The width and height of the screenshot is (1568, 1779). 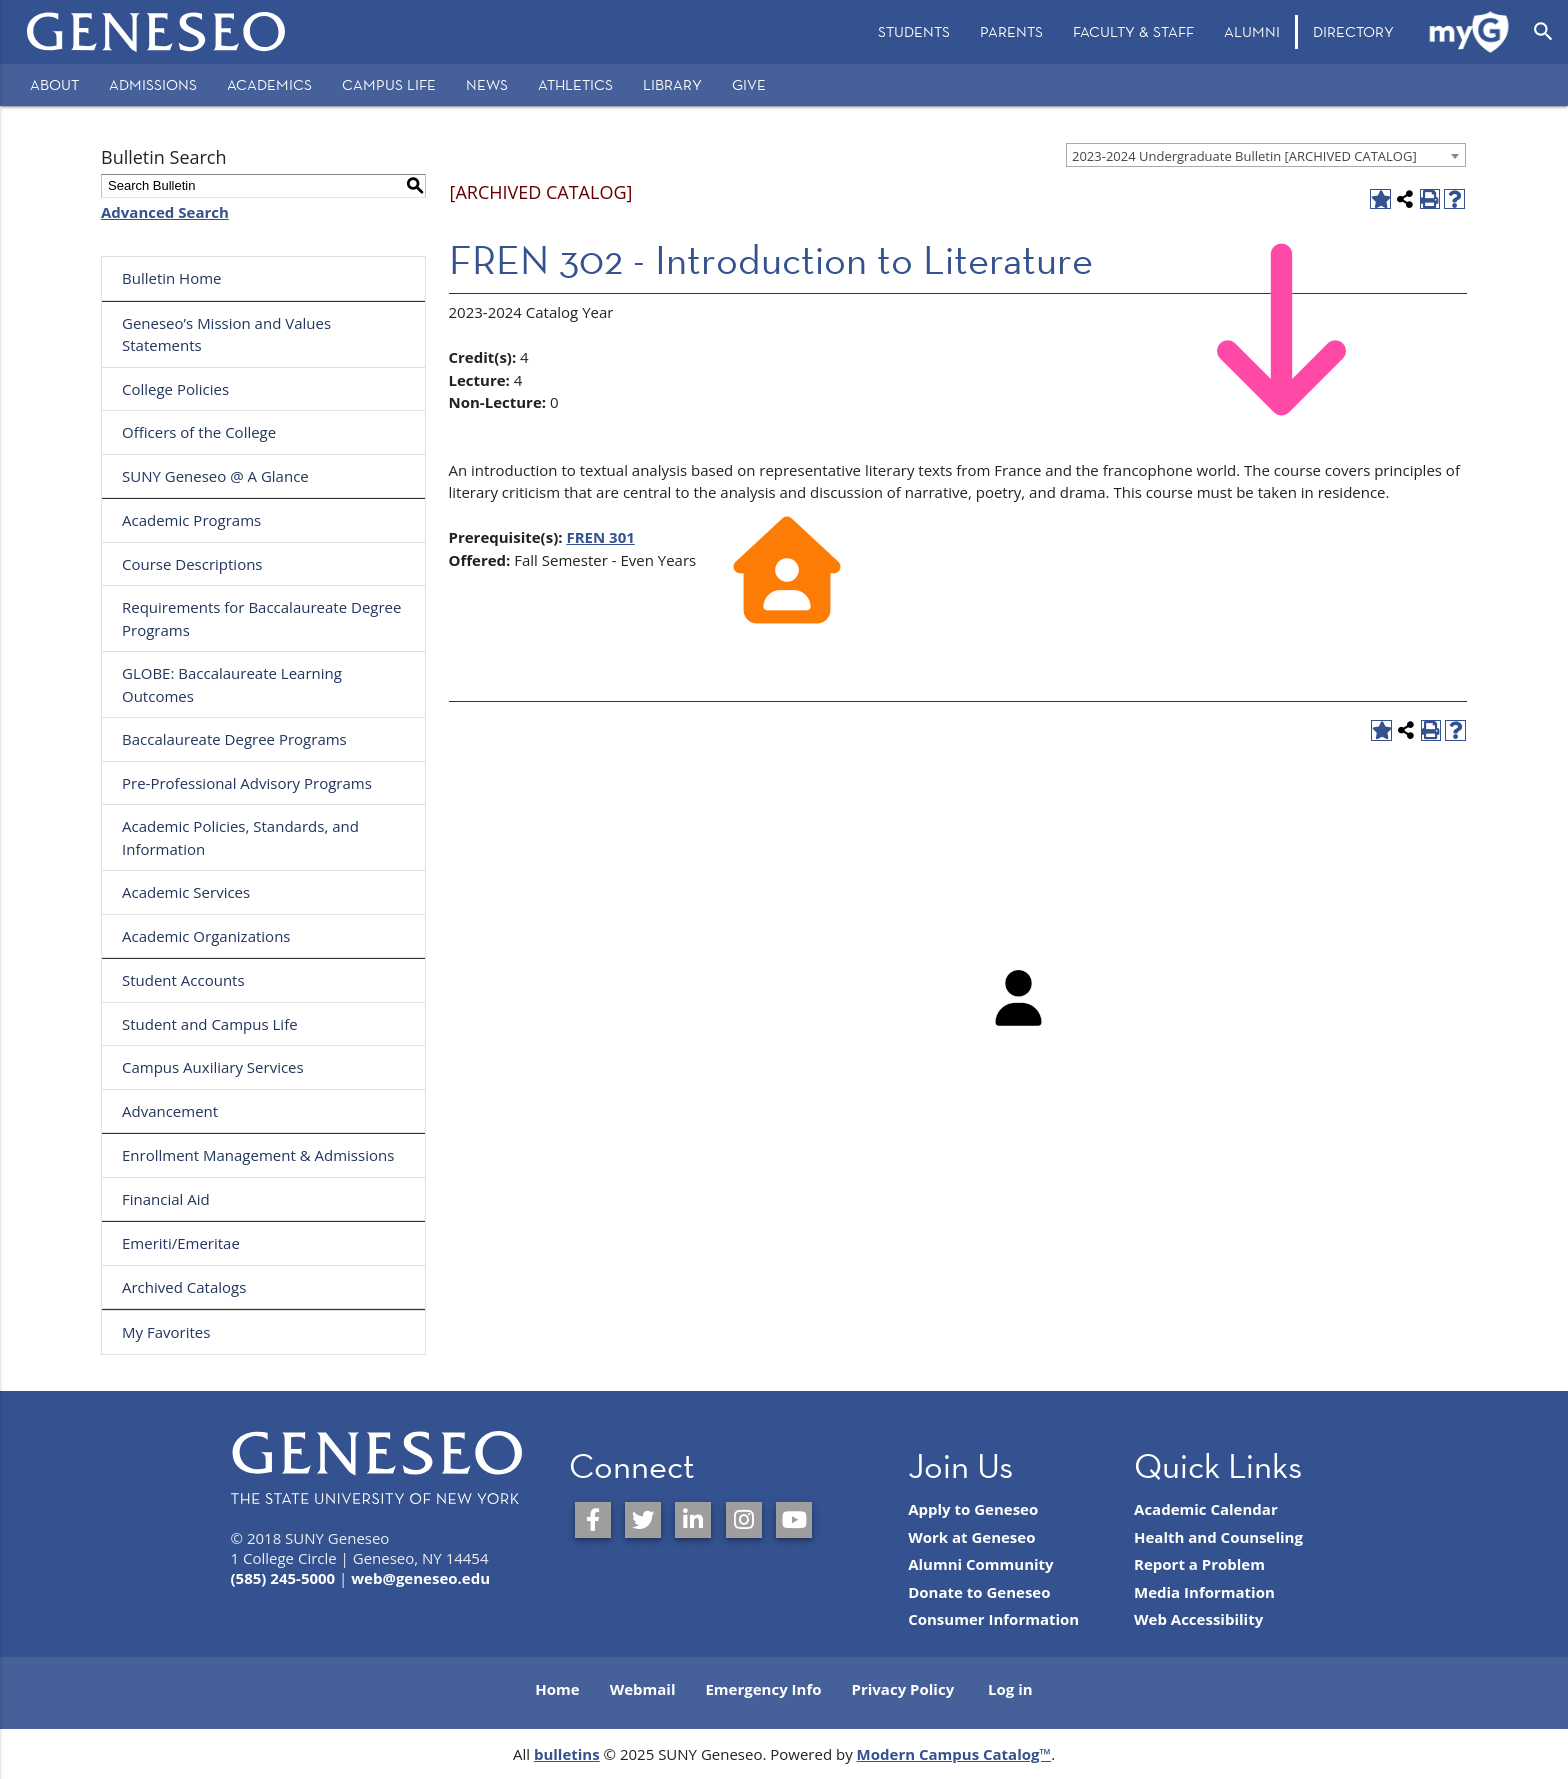 What do you see at coordinates (1018, 997) in the screenshot?
I see `view your profile` at bounding box center [1018, 997].